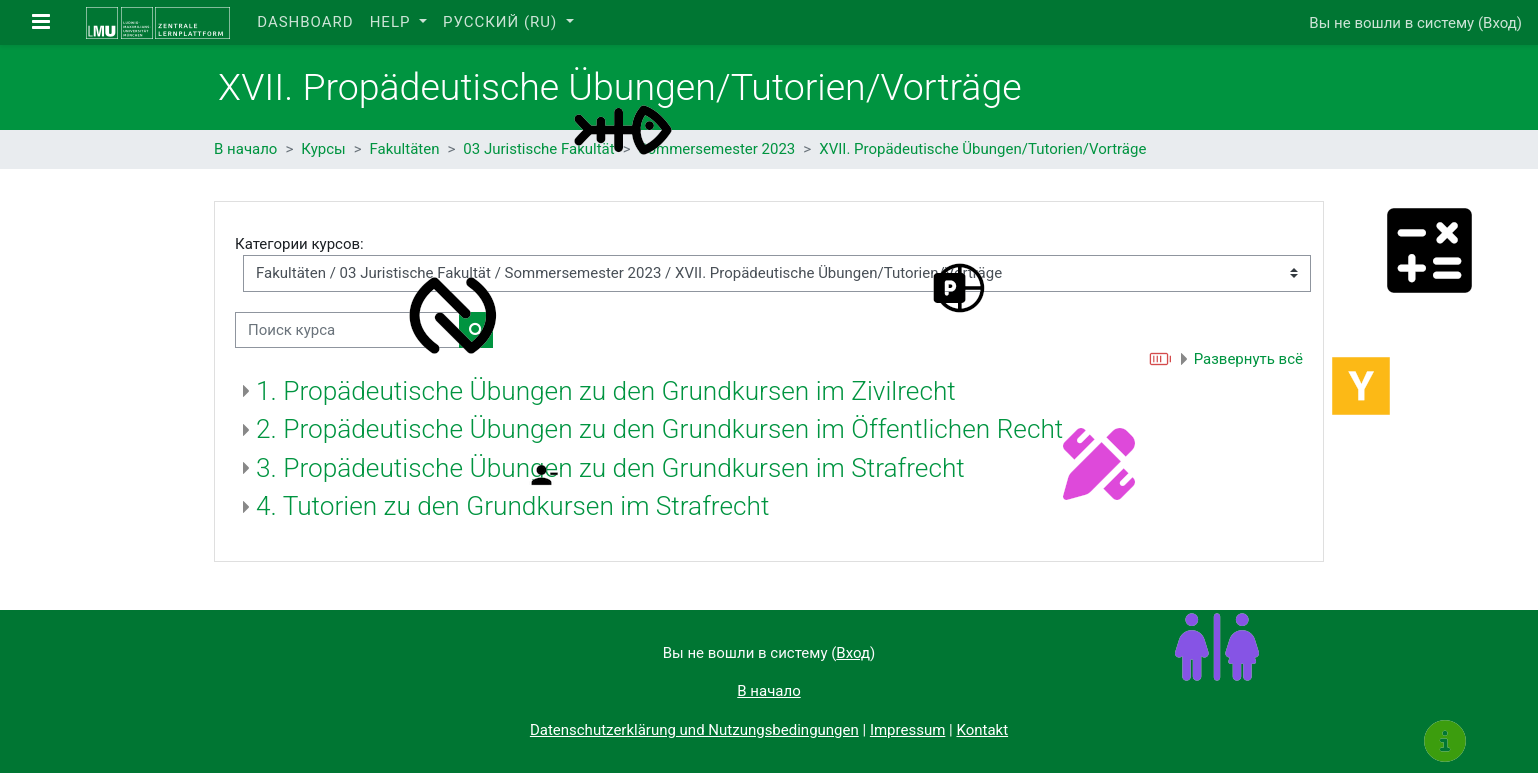  I want to click on indicates empty or consumed content, so click(623, 130).